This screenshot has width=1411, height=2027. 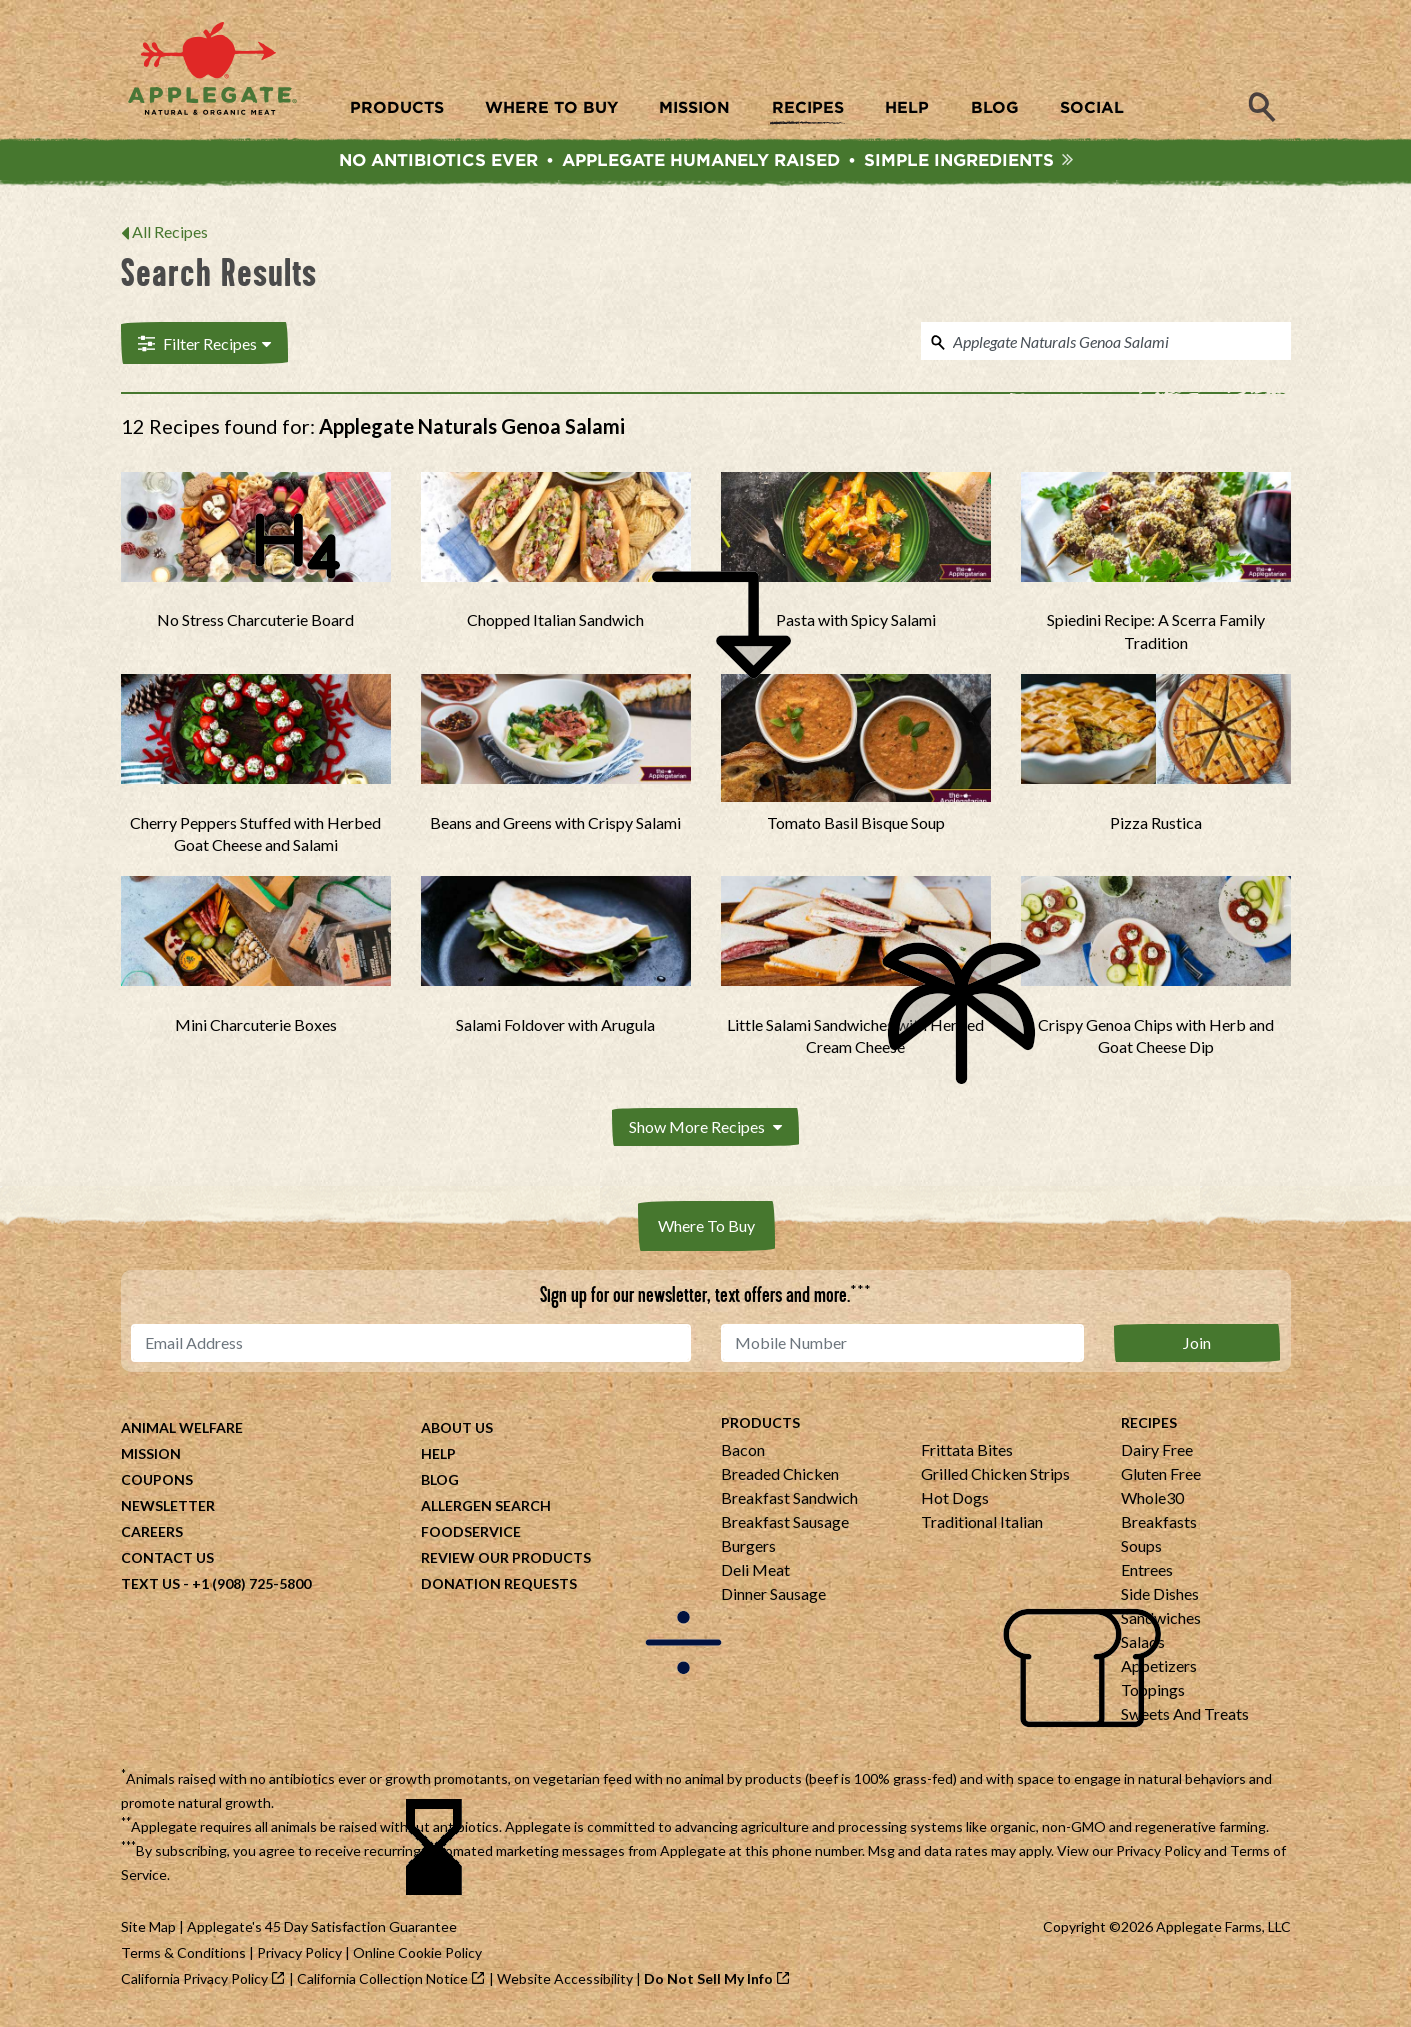 What do you see at coordinates (683, 1642) in the screenshot?
I see `perform division calculation` at bounding box center [683, 1642].